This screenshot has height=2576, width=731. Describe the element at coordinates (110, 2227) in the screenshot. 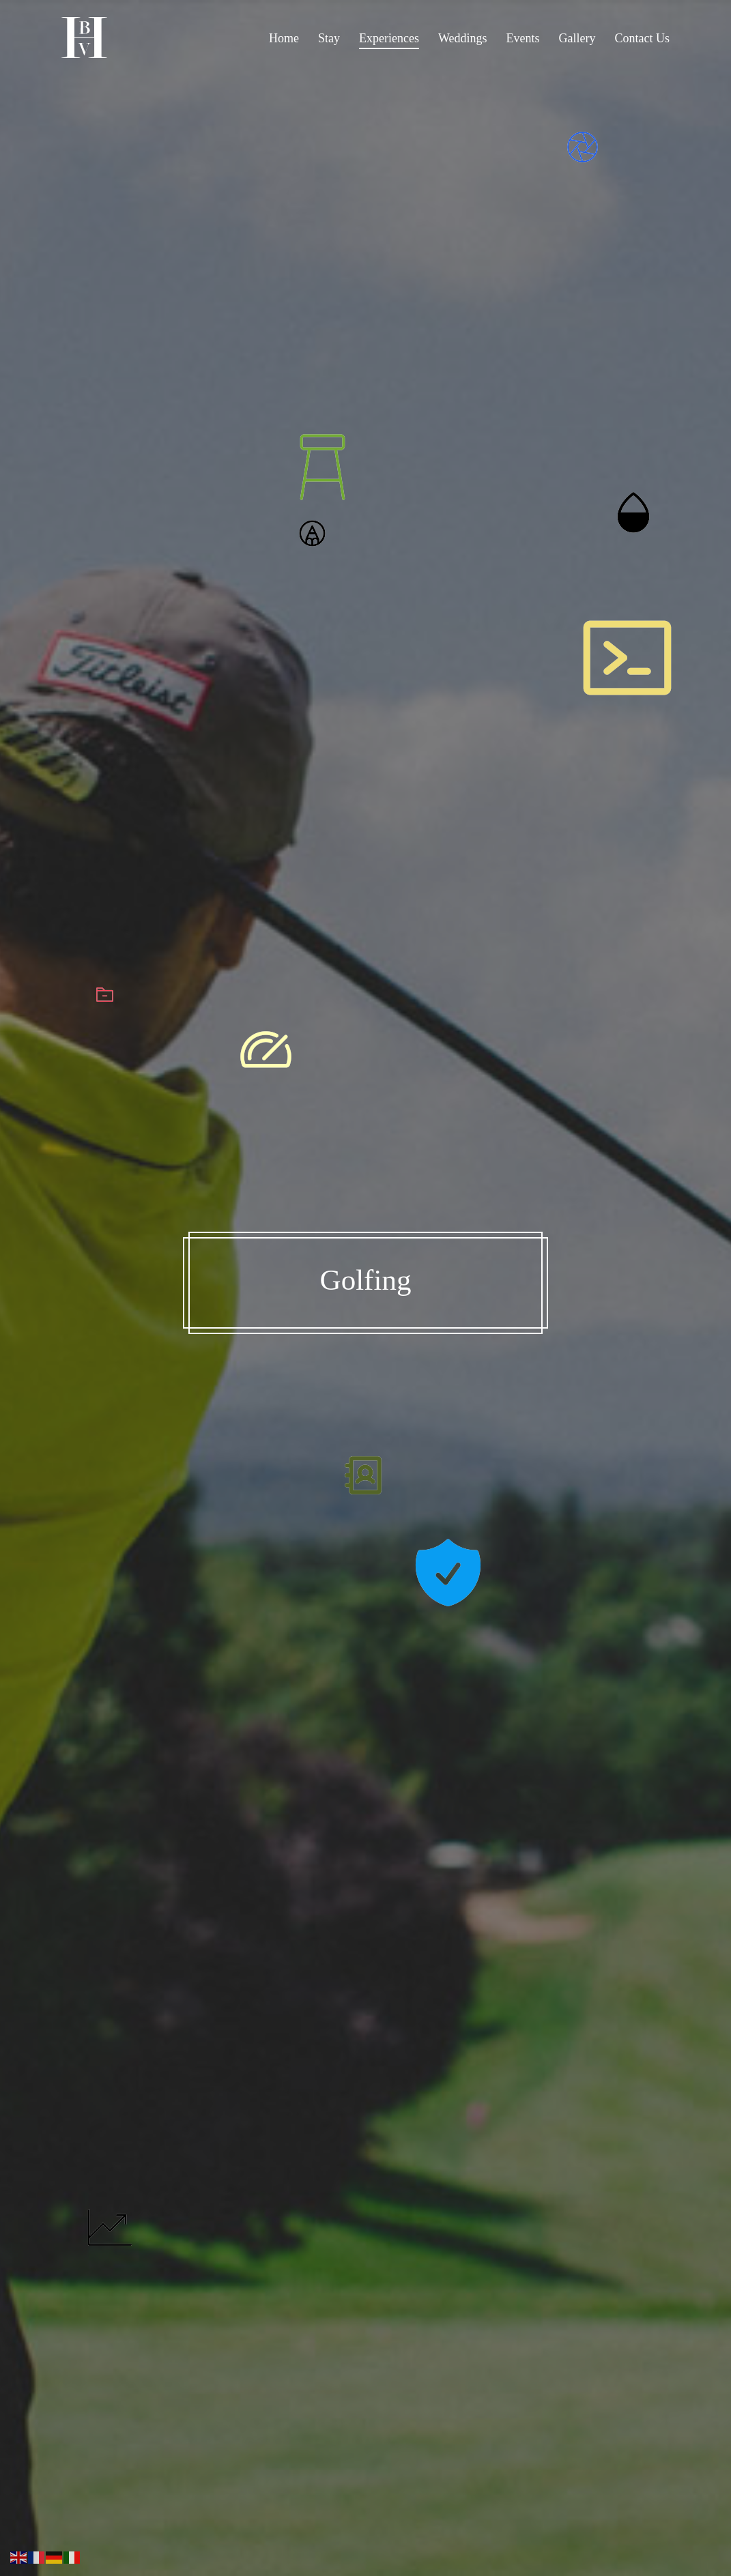

I see `view analytics or performance trends` at that location.